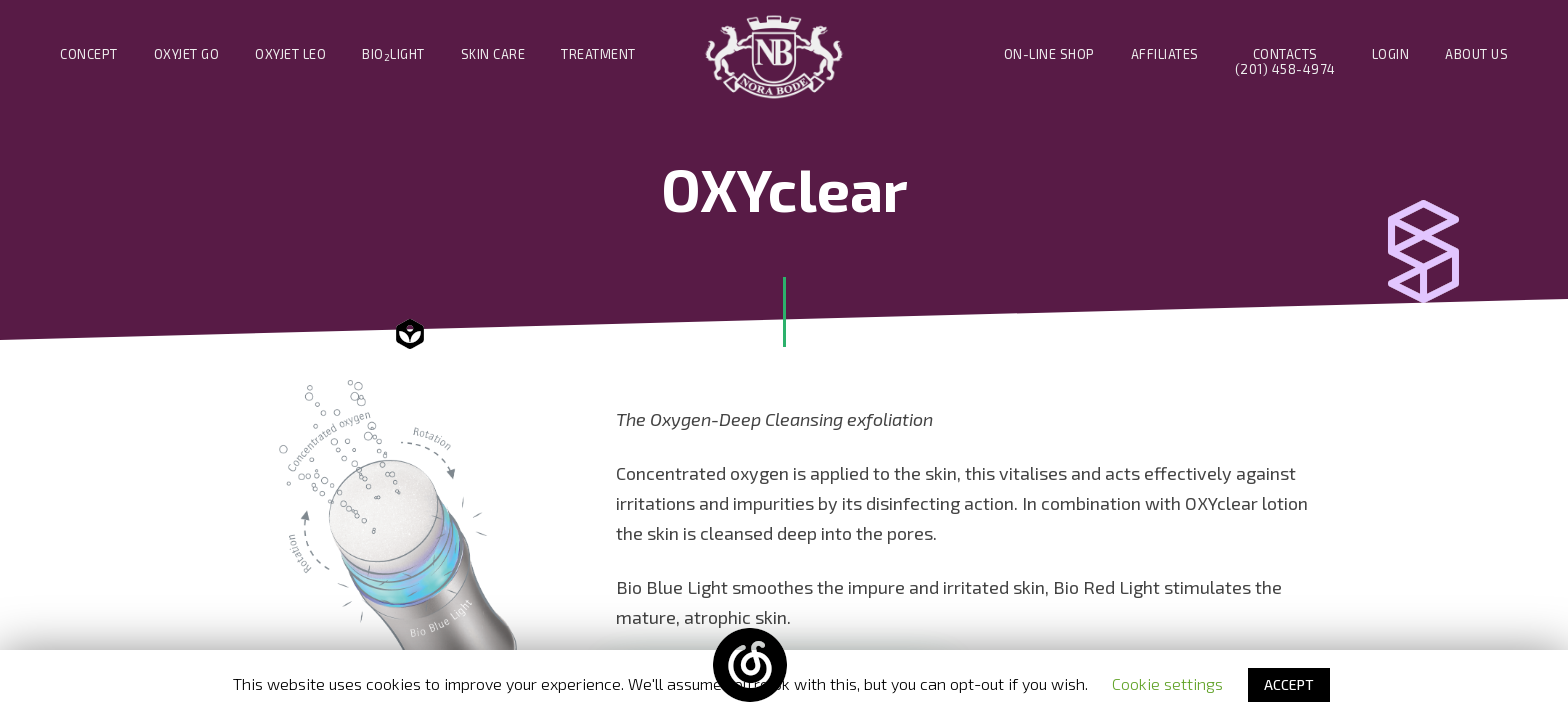 The width and height of the screenshot is (1568, 720). What do you see at coordinates (750, 665) in the screenshot?
I see `open netease cloud music app` at bounding box center [750, 665].